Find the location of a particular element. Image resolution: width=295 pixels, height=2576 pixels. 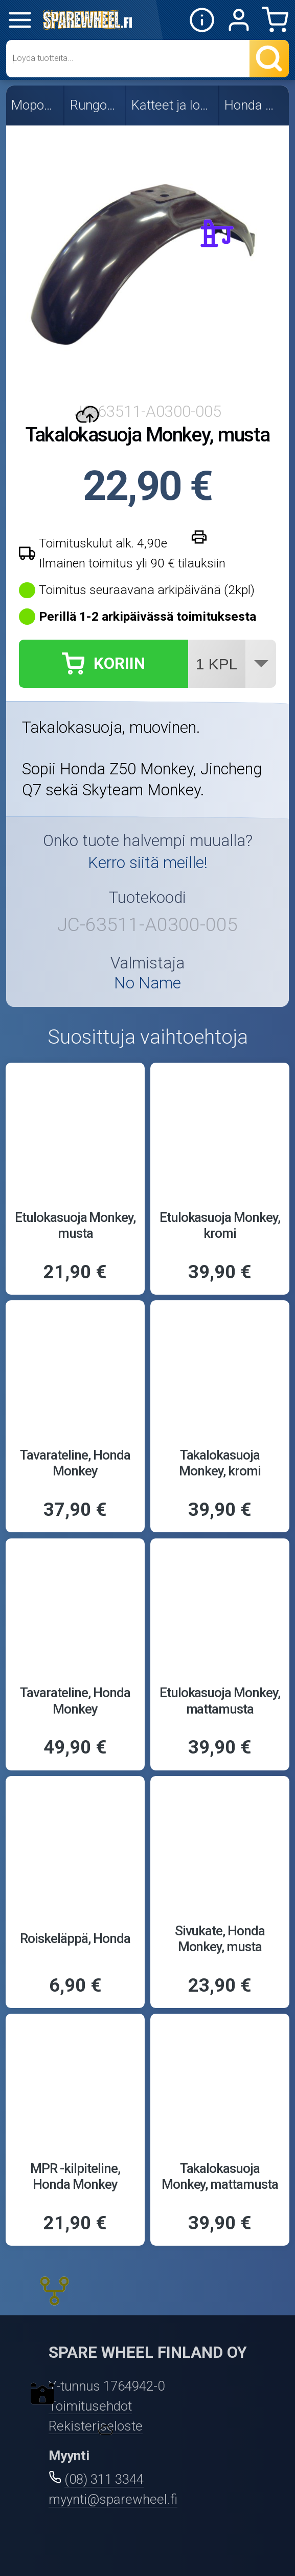

construction or building in progress is located at coordinates (216, 233).